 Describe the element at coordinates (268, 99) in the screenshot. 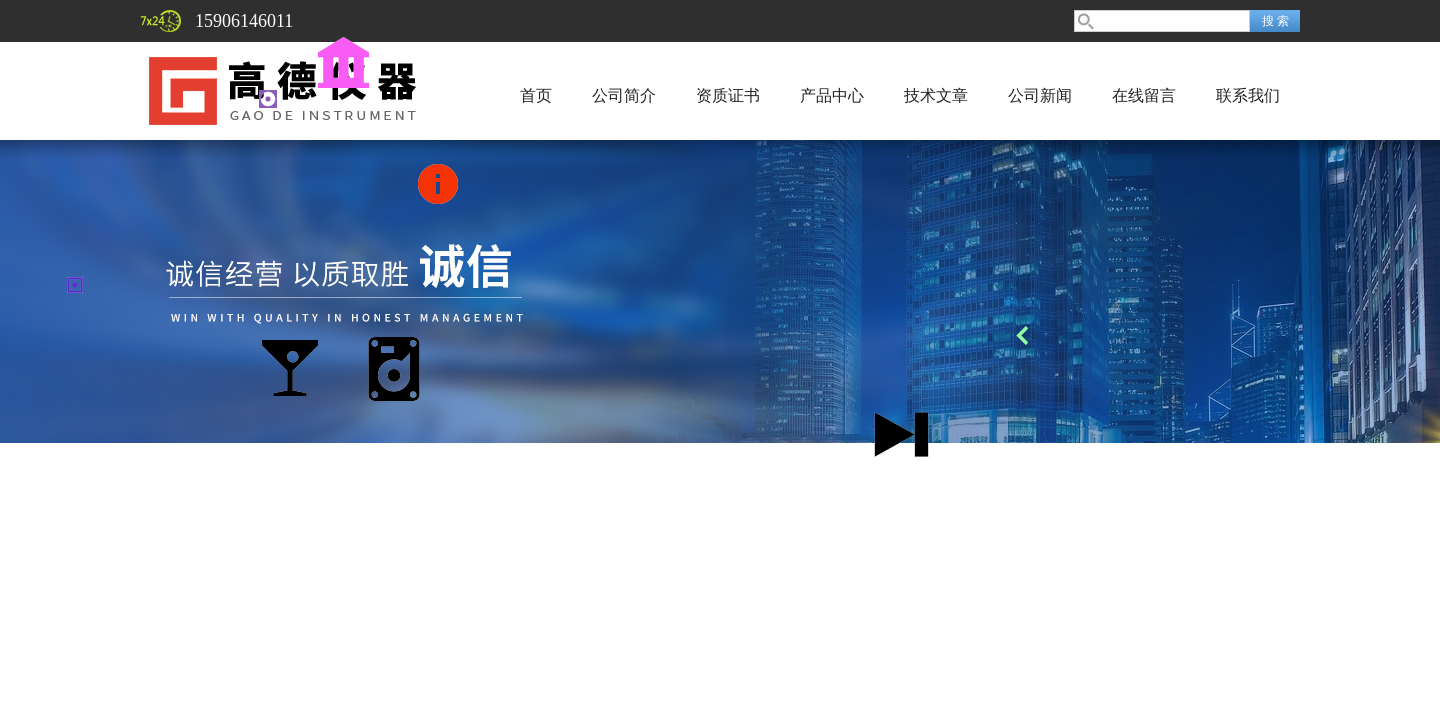

I see `view music album or collection` at that location.